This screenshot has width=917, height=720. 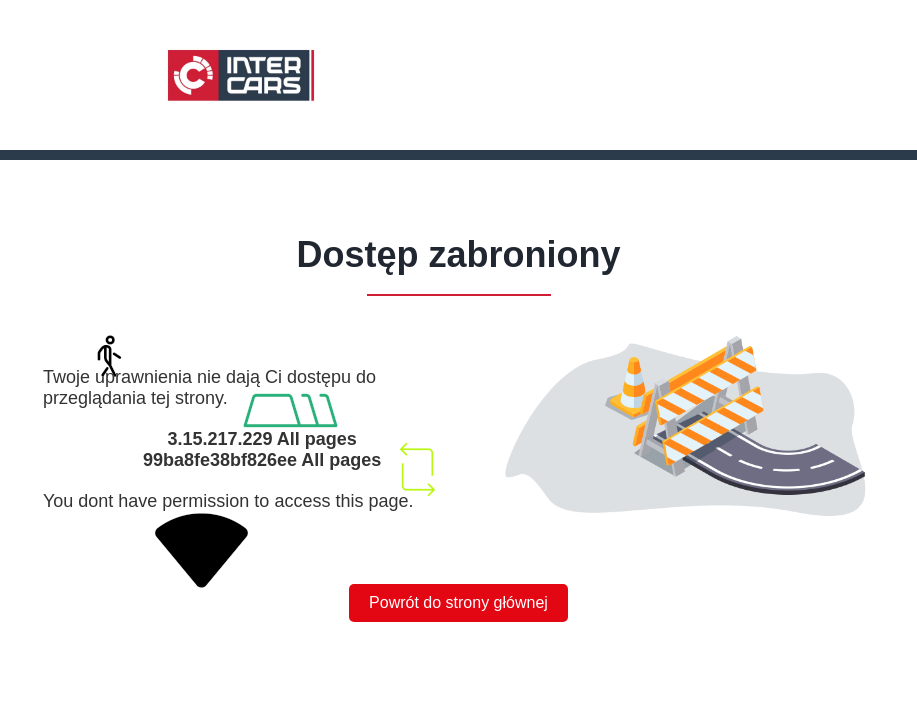 What do you see at coordinates (417, 469) in the screenshot?
I see `rotate device orientation` at bounding box center [417, 469].